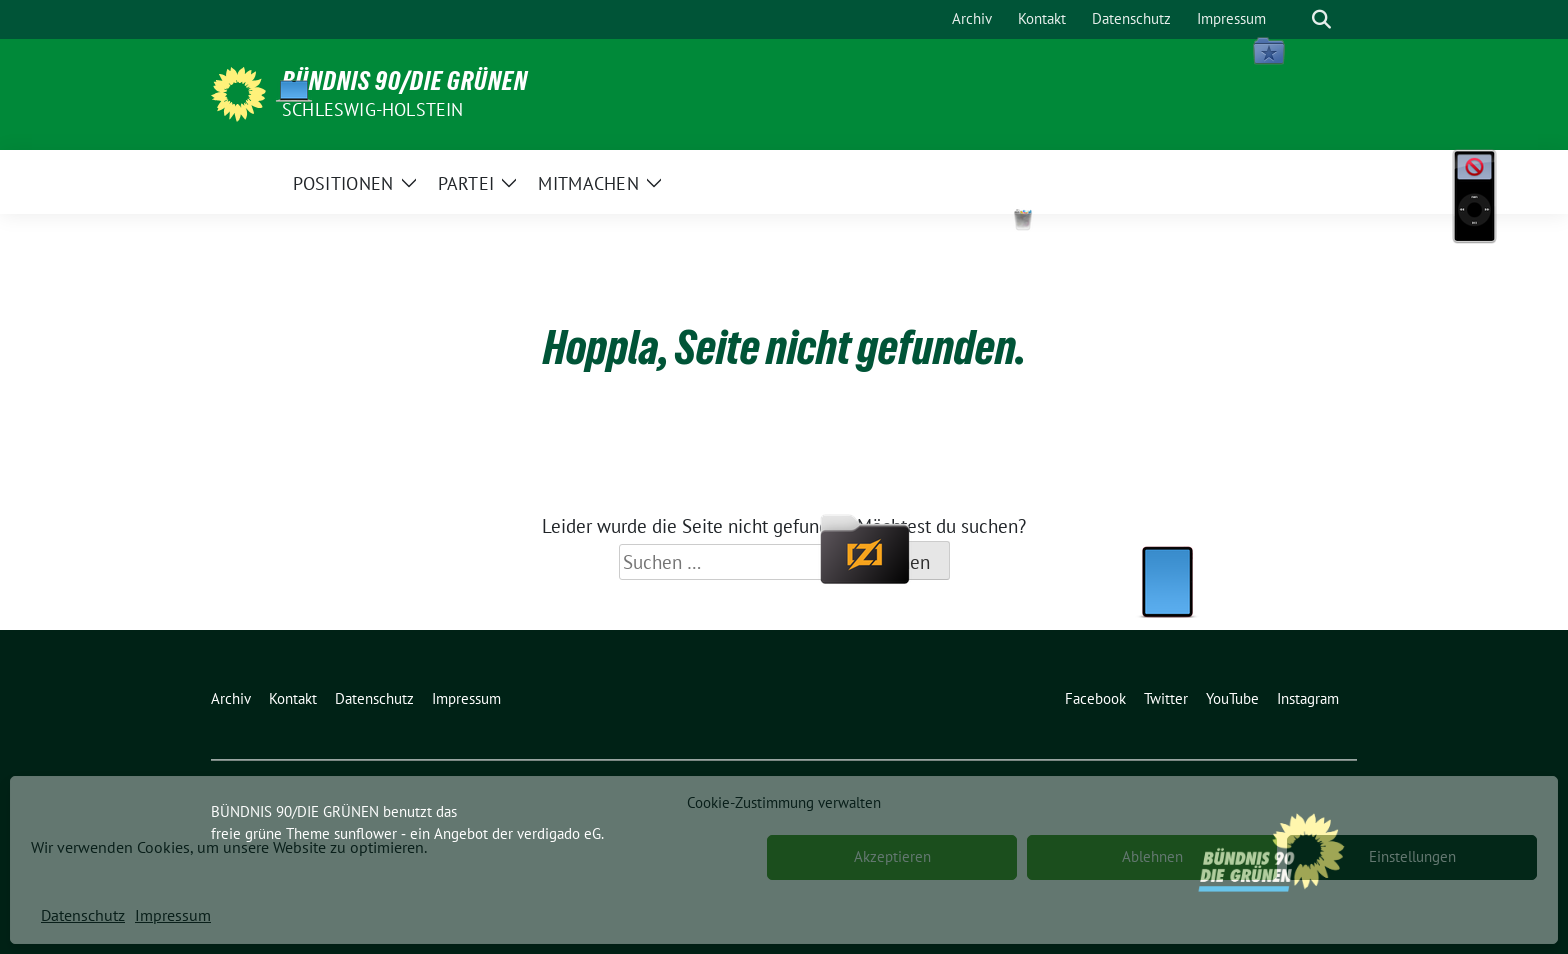 The width and height of the screenshot is (1568, 954). I want to click on indicates an unavailable or disconnected iPod device, so click(1474, 196).